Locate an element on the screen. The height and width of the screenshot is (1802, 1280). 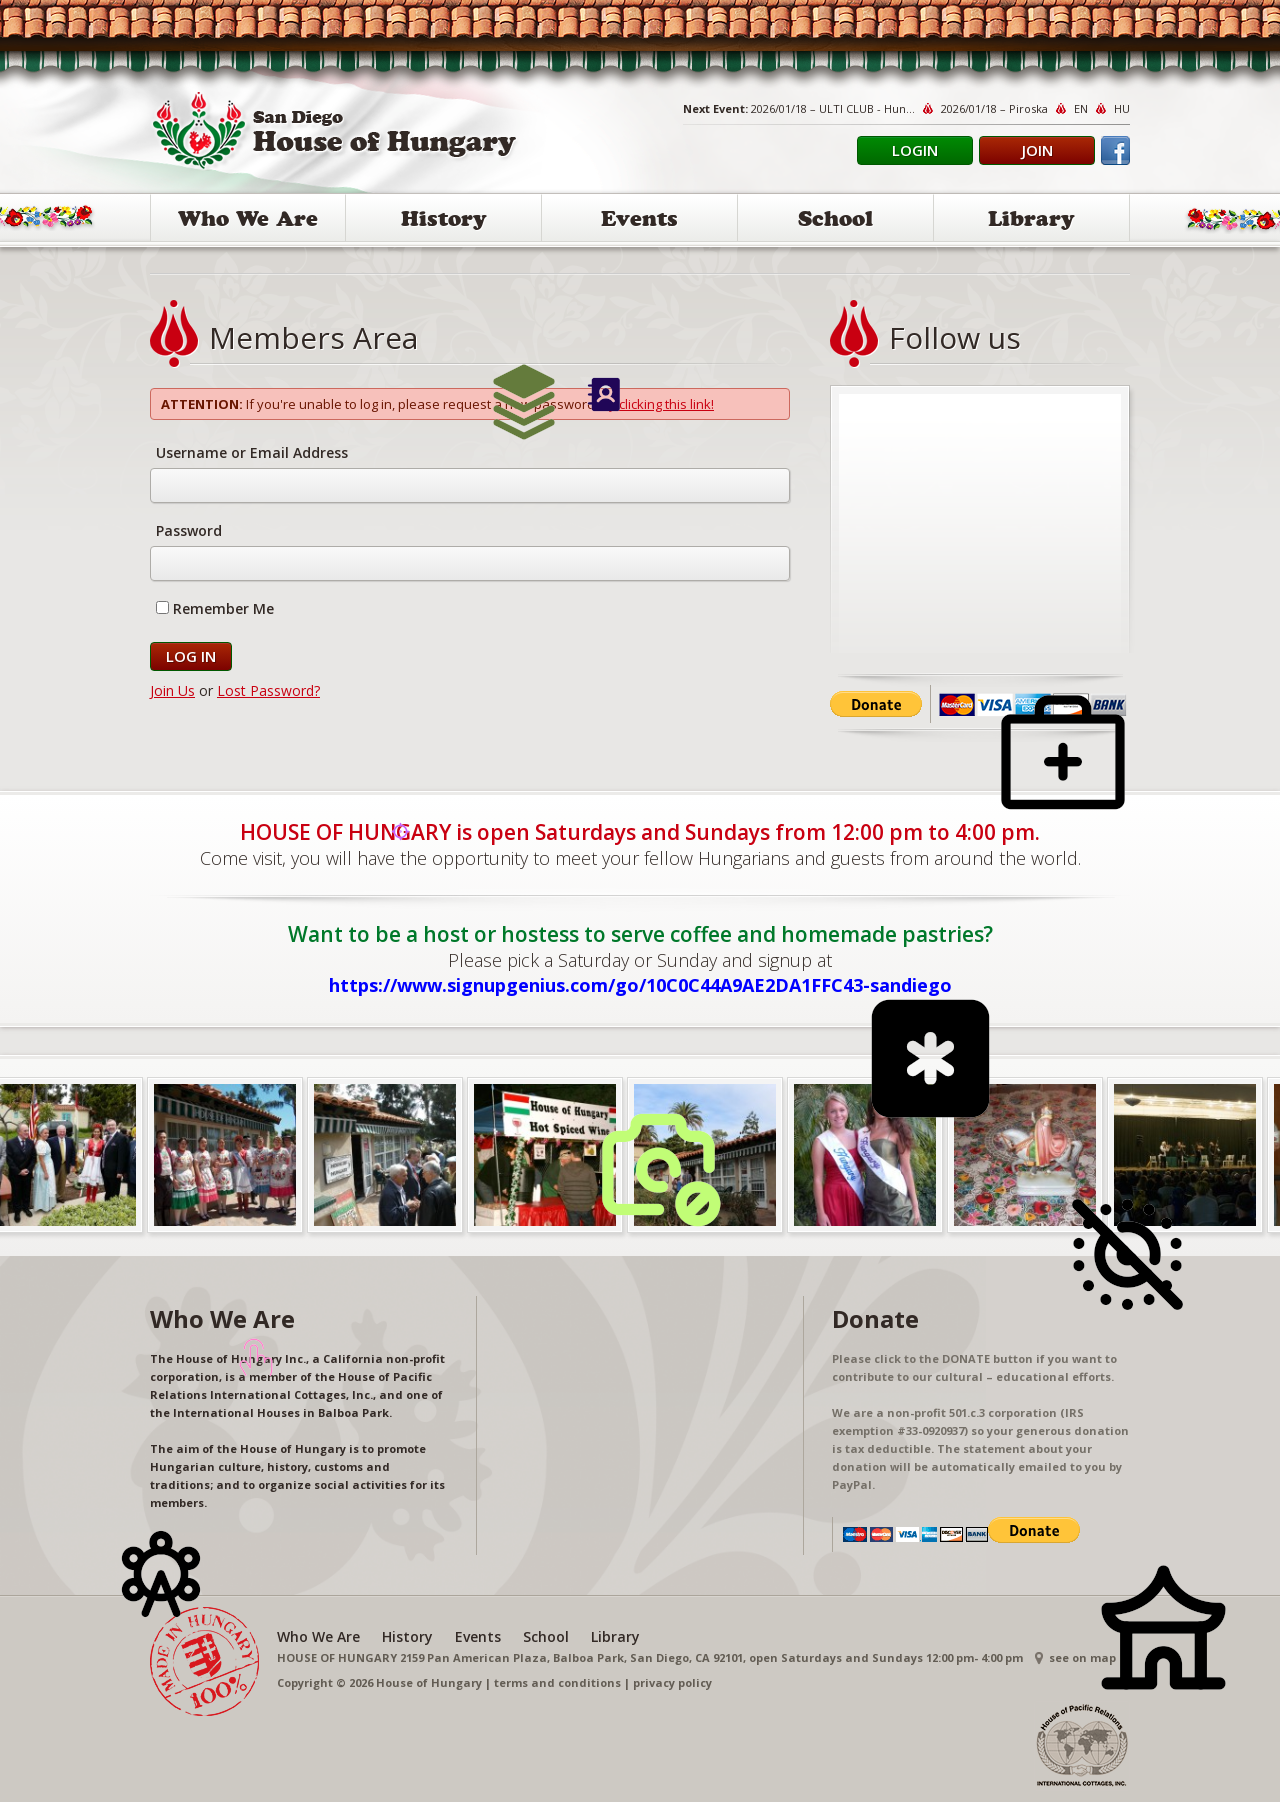
cancel photo capture is located at coordinates (658, 1164).